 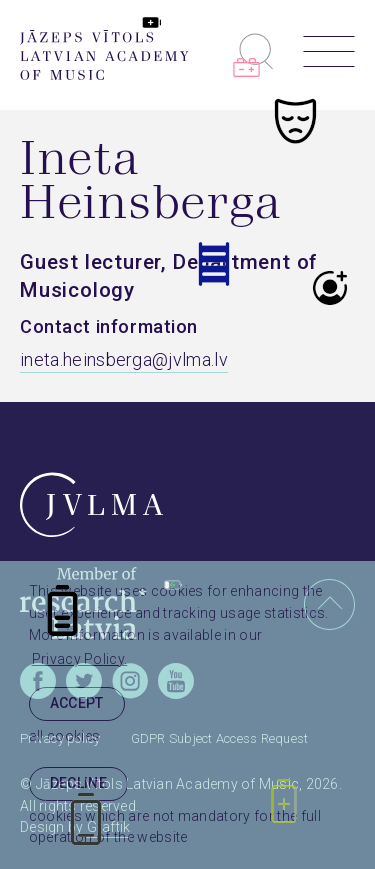 I want to click on indicates medium battery level, so click(x=62, y=610).